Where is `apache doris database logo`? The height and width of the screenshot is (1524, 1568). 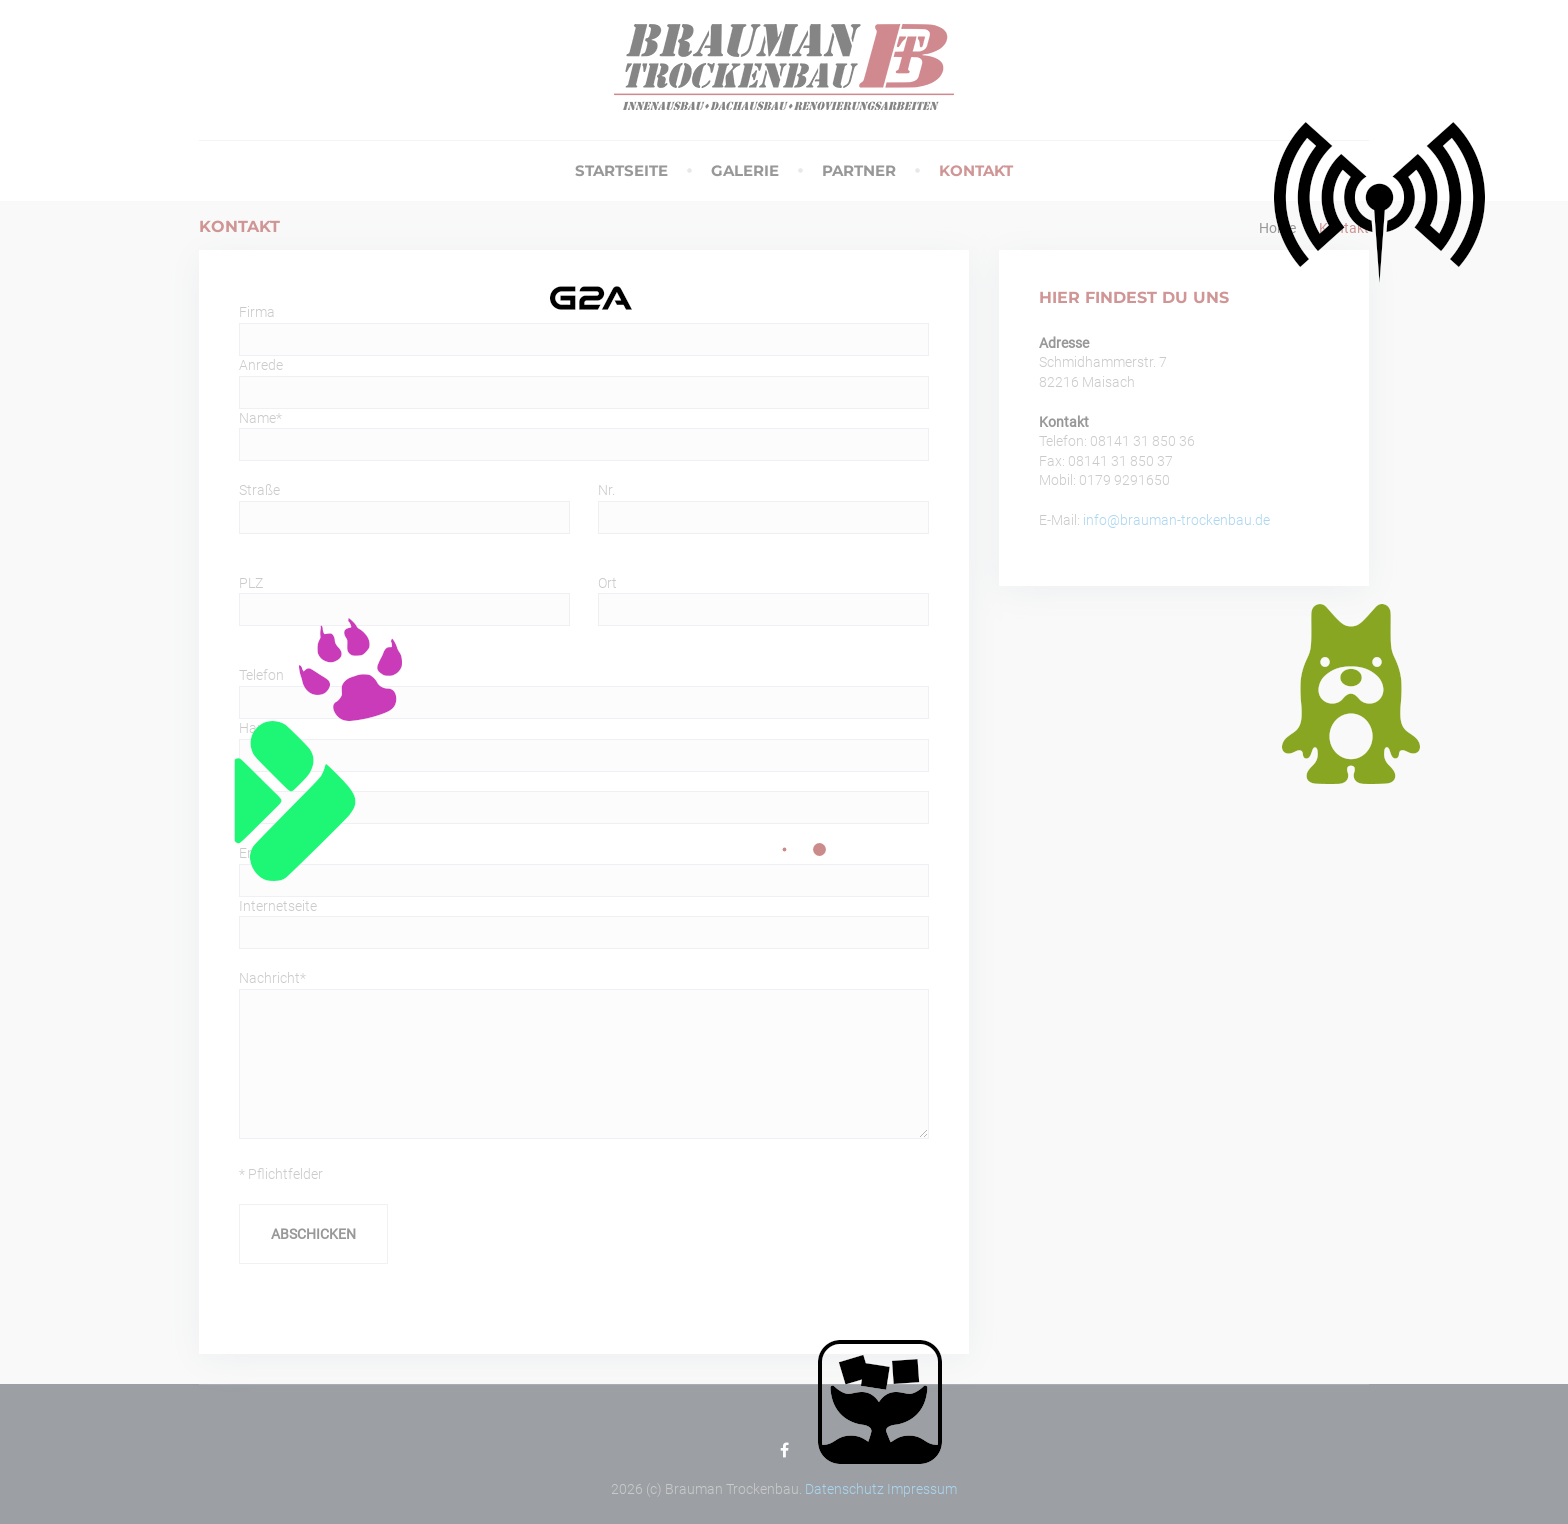
apache doris database logo is located at coordinates (295, 801).